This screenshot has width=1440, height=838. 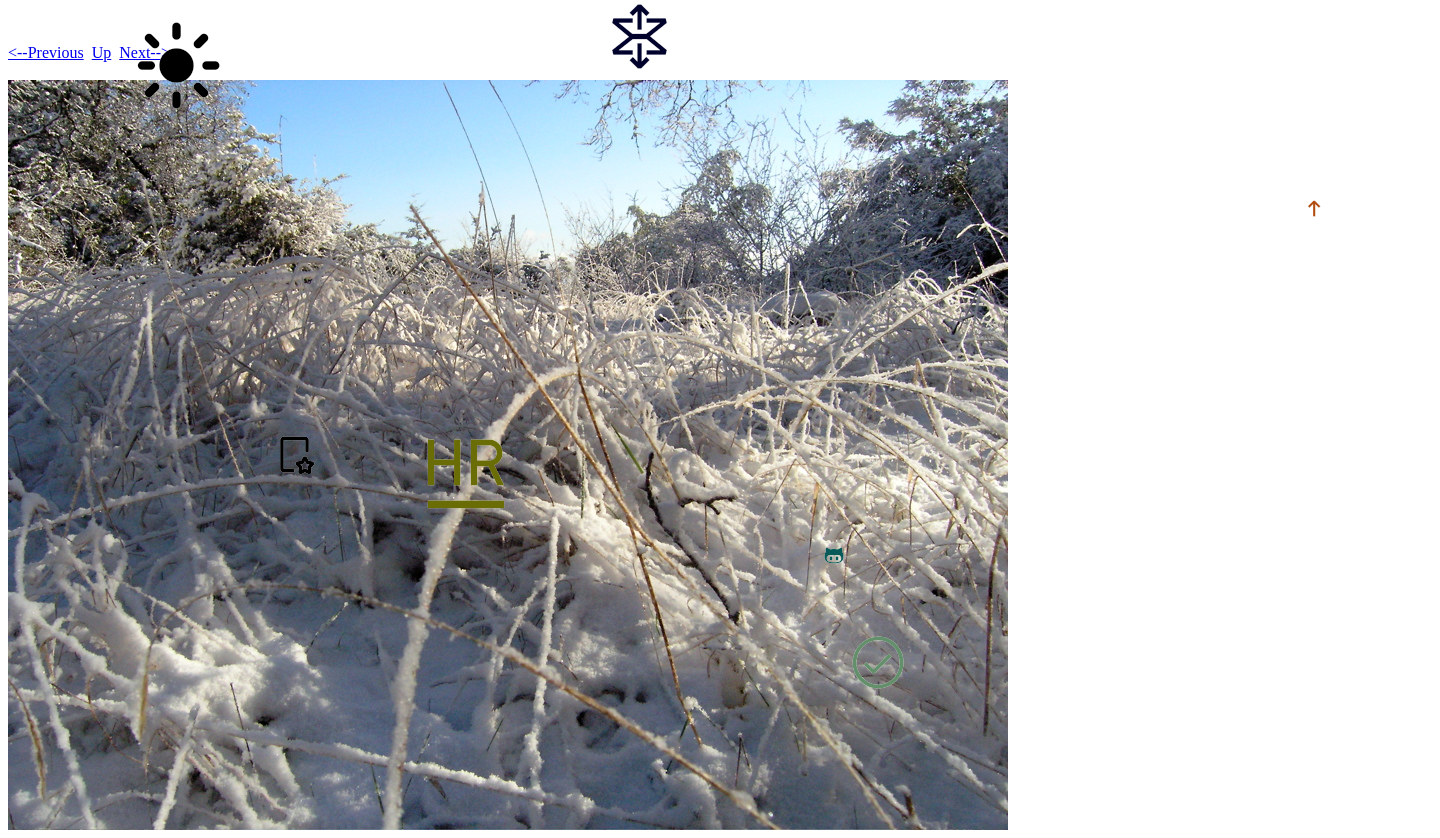 I want to click on indicates a passed or successful test, so click(x=878, y=662).